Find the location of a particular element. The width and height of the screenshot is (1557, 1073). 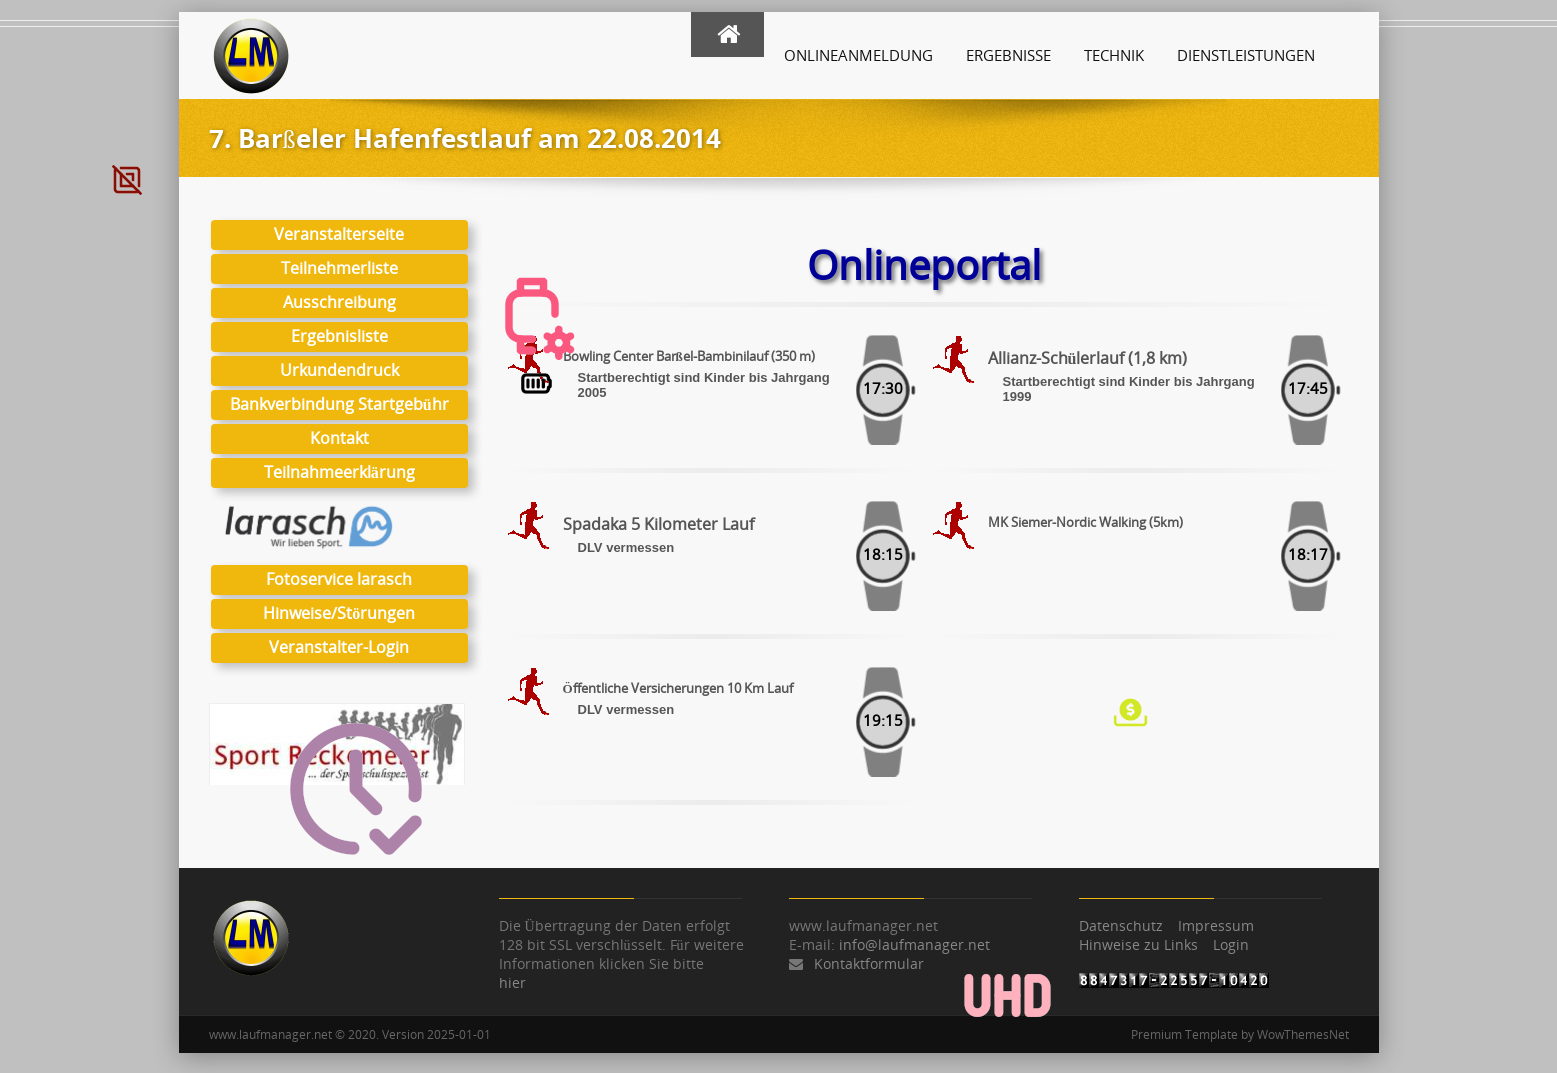

indicates full or nearly full battery level is located at coordinates (536, 383).